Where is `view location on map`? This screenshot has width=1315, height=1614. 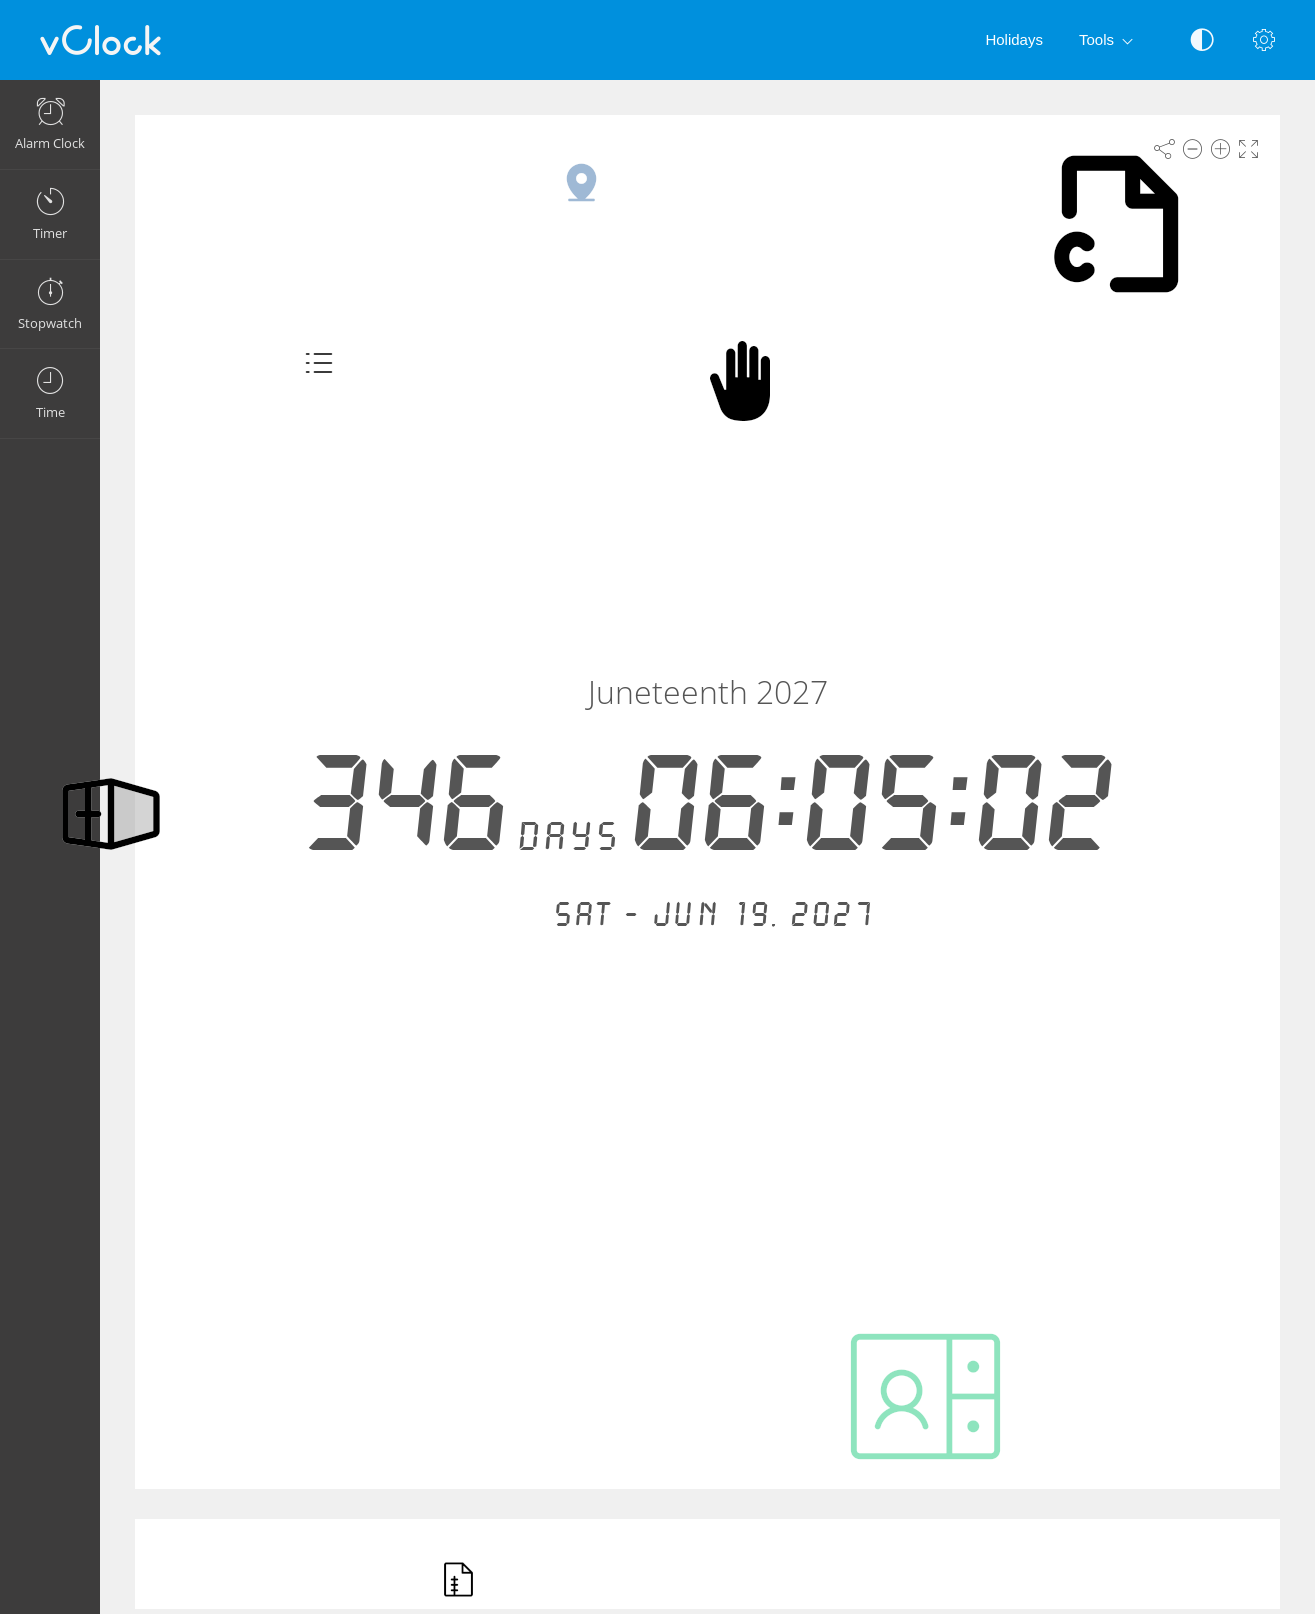
view location on map is located at coordinates (581, 182).